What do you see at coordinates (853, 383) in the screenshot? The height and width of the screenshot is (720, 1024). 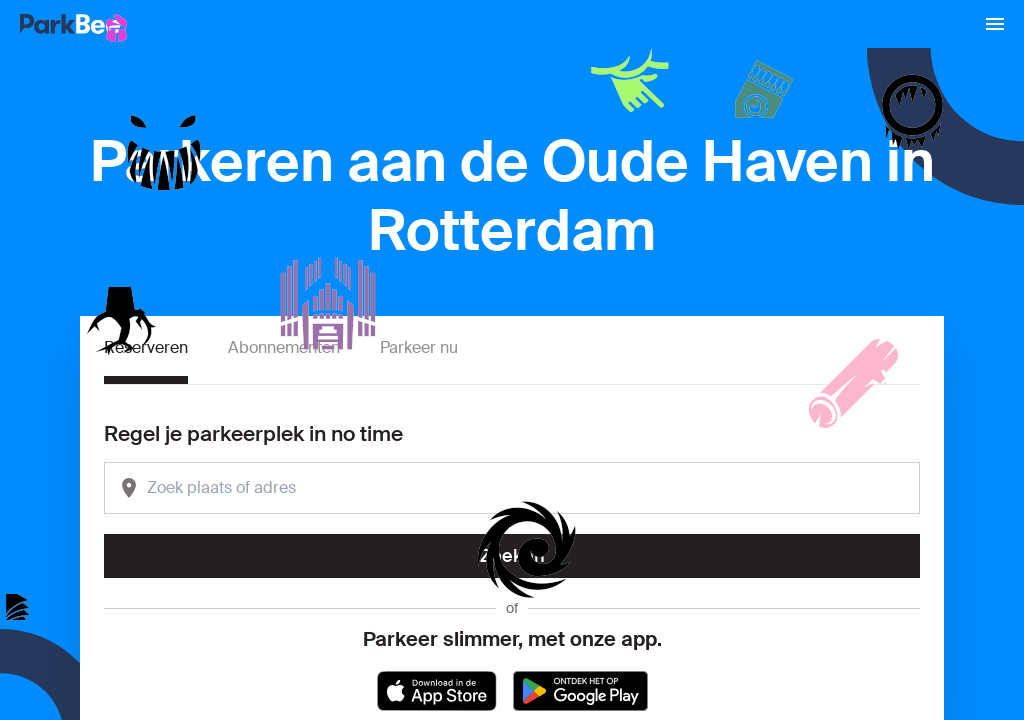 I see `view activity log or history` at bounding box center [853, 383].